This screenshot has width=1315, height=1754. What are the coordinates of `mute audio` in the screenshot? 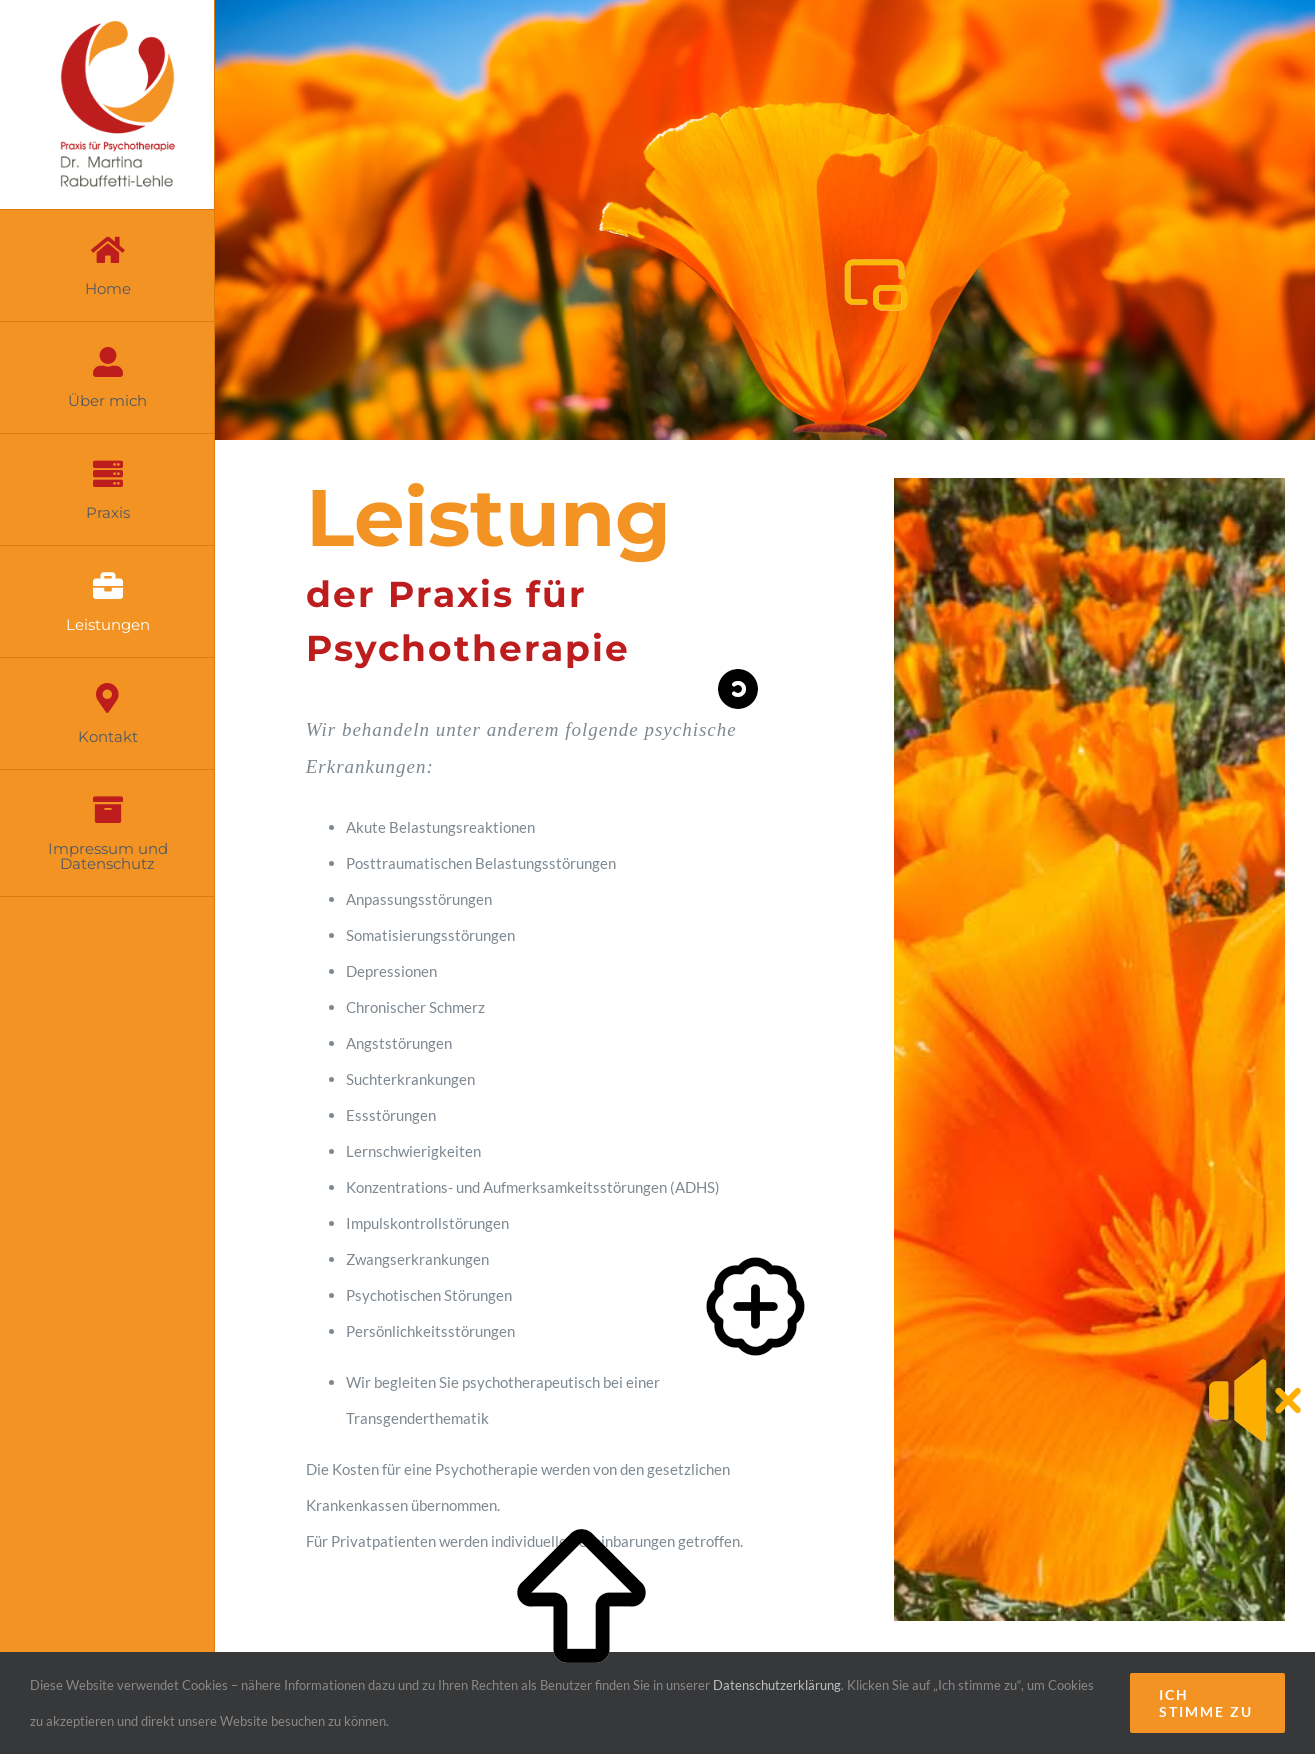 It's located at (1253, 1400).